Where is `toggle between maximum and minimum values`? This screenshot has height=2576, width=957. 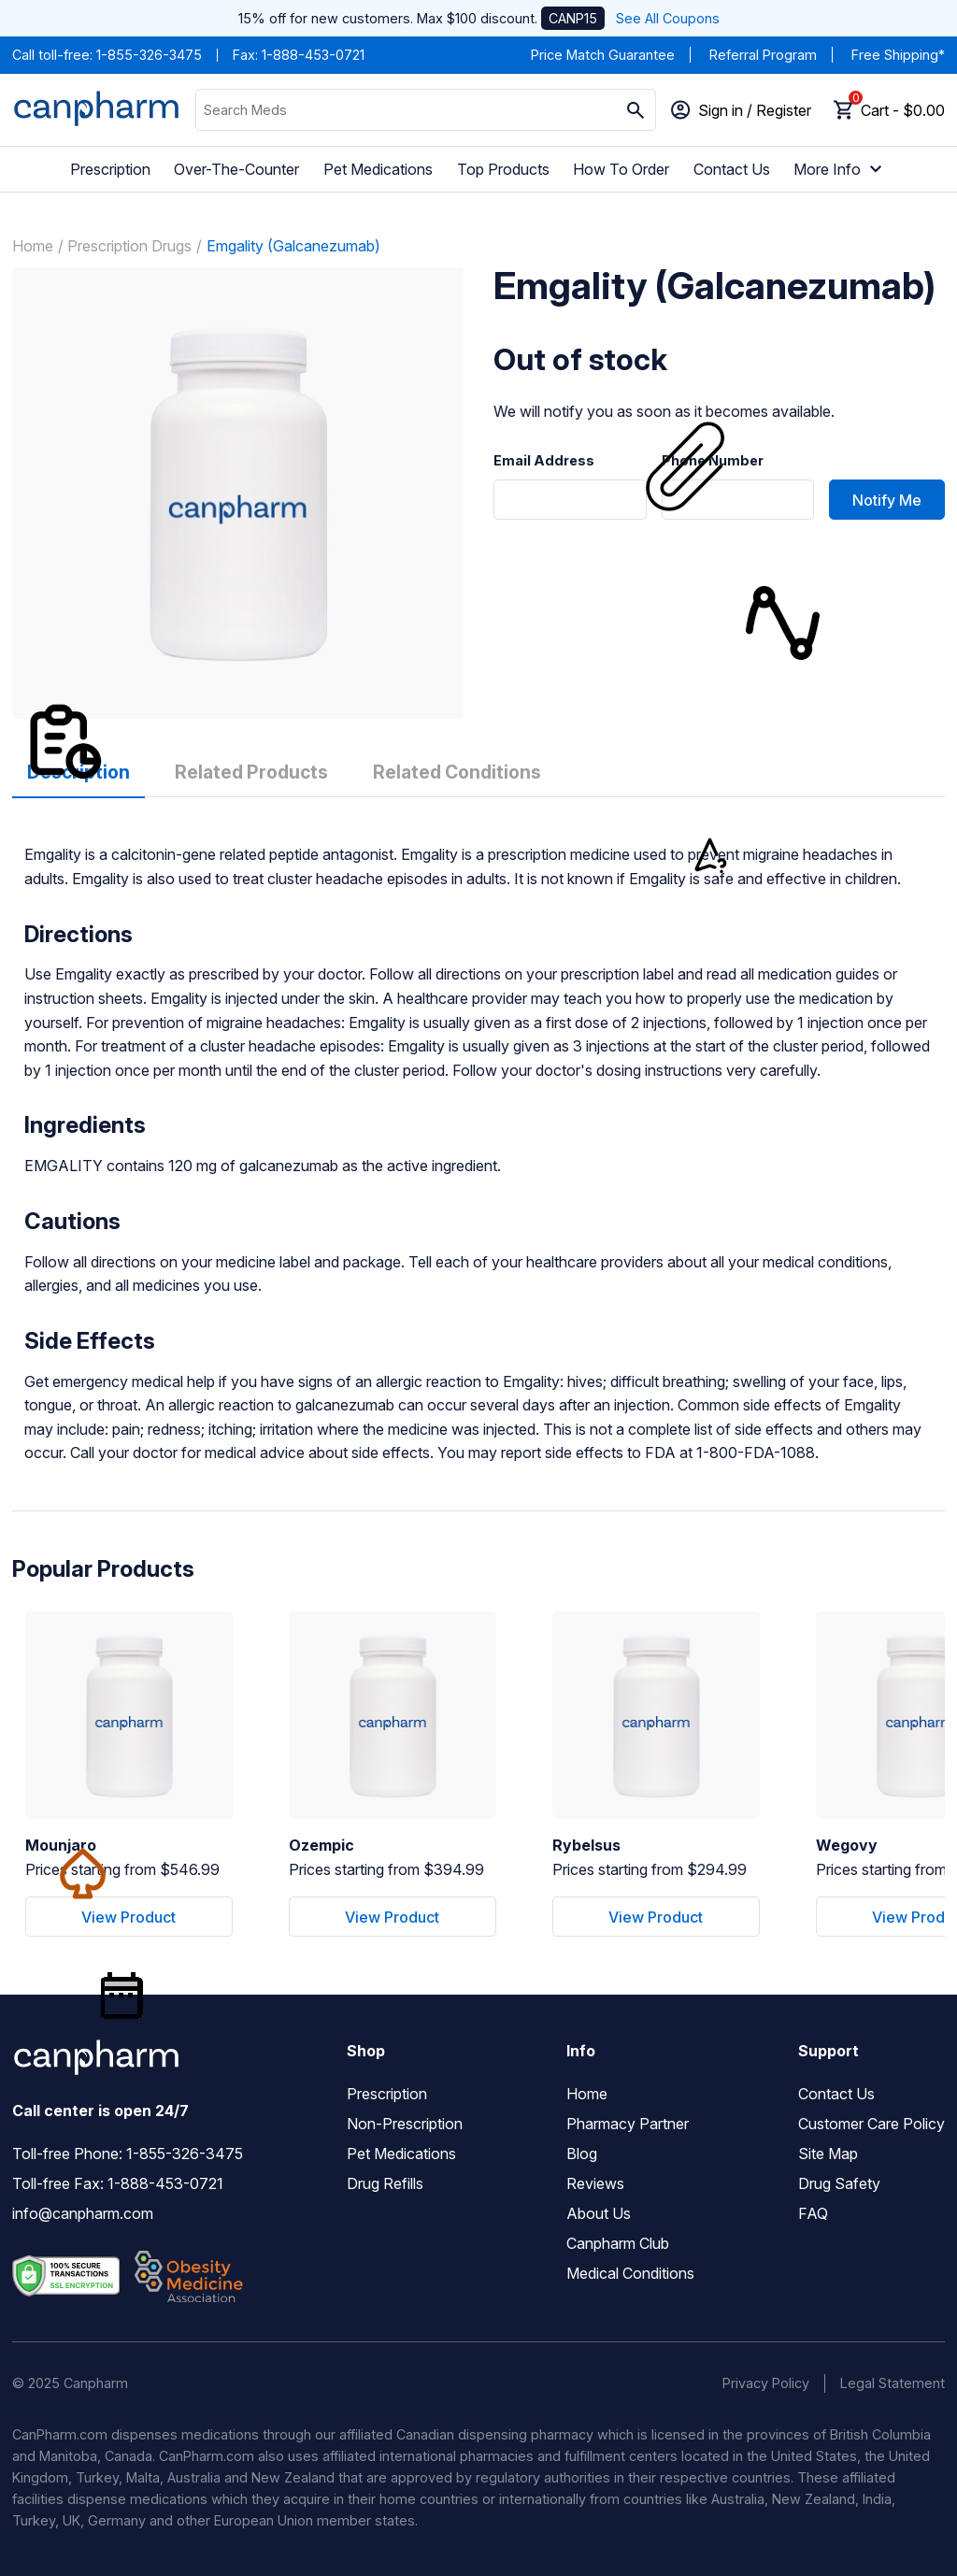
toggle between maximum and minimum values is located at coordinates (782, 623).